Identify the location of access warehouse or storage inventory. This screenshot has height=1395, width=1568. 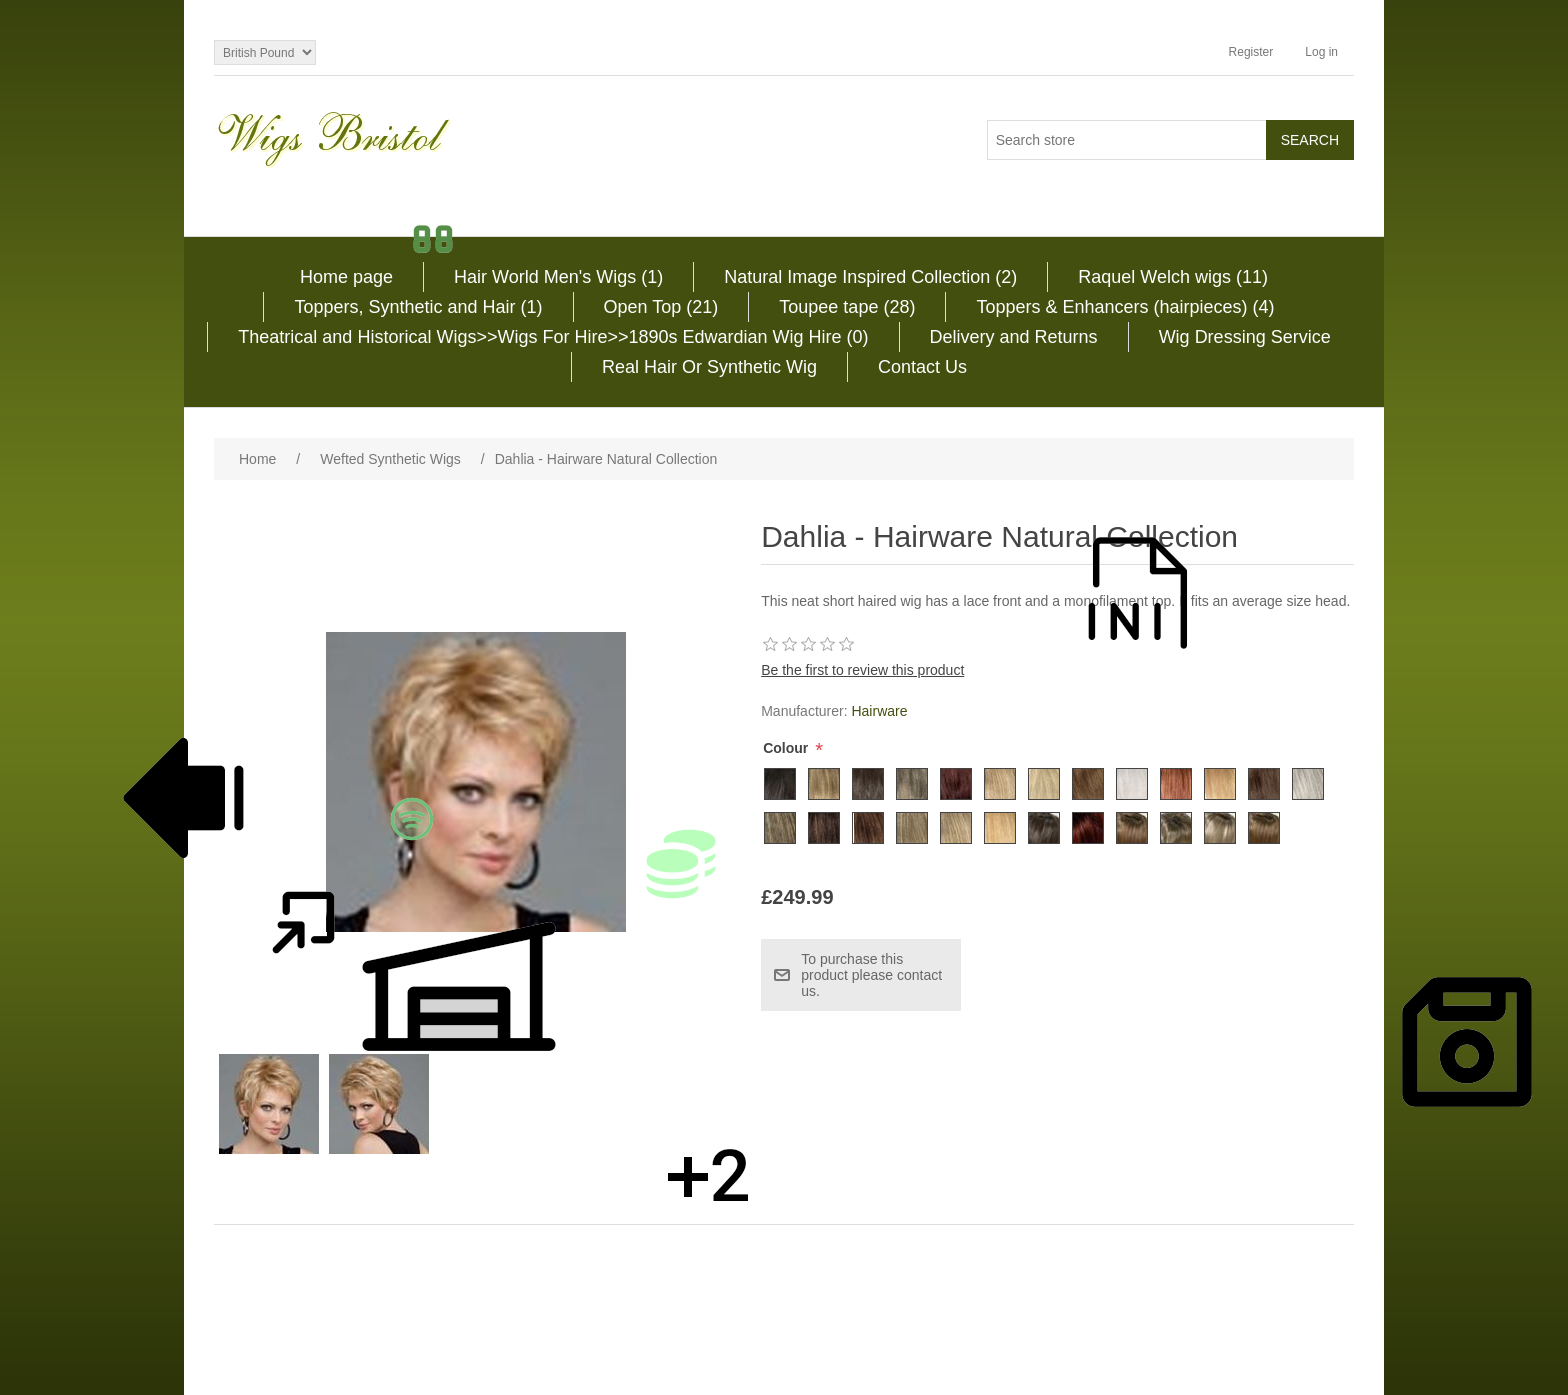
(459, 993).